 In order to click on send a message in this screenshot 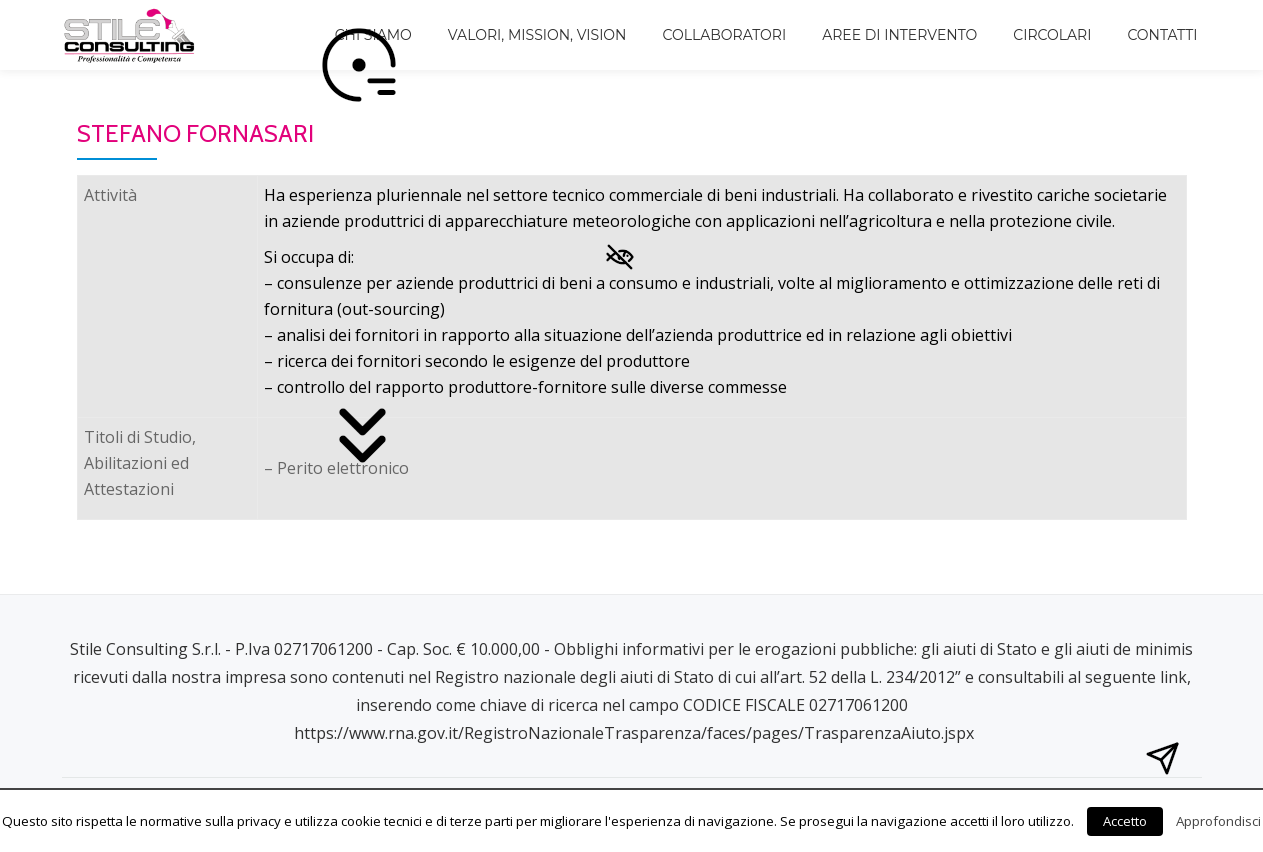, I will do `click(1162, 758)`.